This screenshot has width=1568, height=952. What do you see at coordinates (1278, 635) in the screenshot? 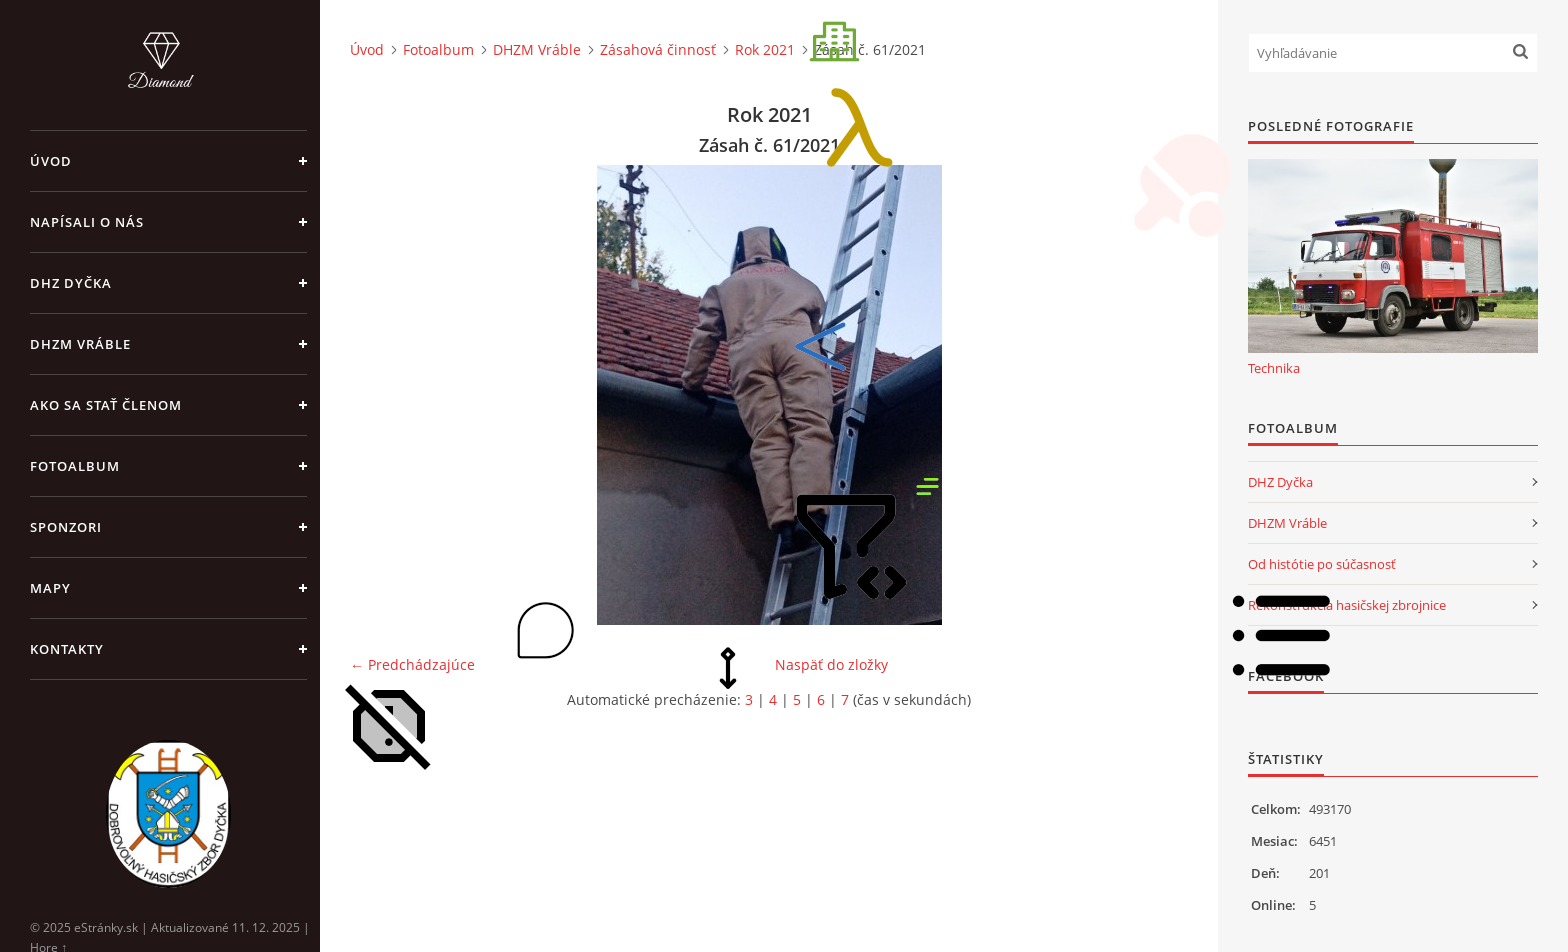
I see `view items in list format` at bounding box center [1278, 635].